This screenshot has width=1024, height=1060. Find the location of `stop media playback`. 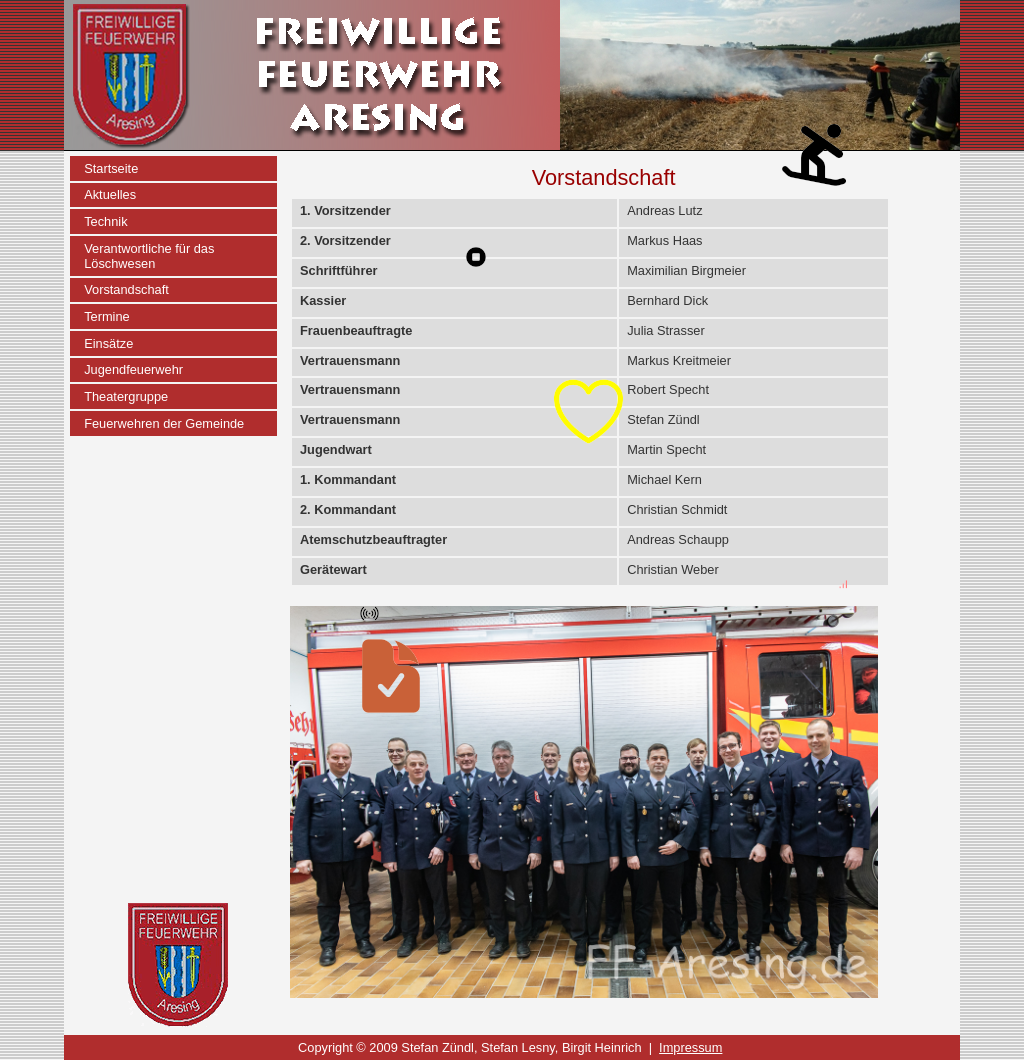

stop media playback is located at coordinates (476, 257).